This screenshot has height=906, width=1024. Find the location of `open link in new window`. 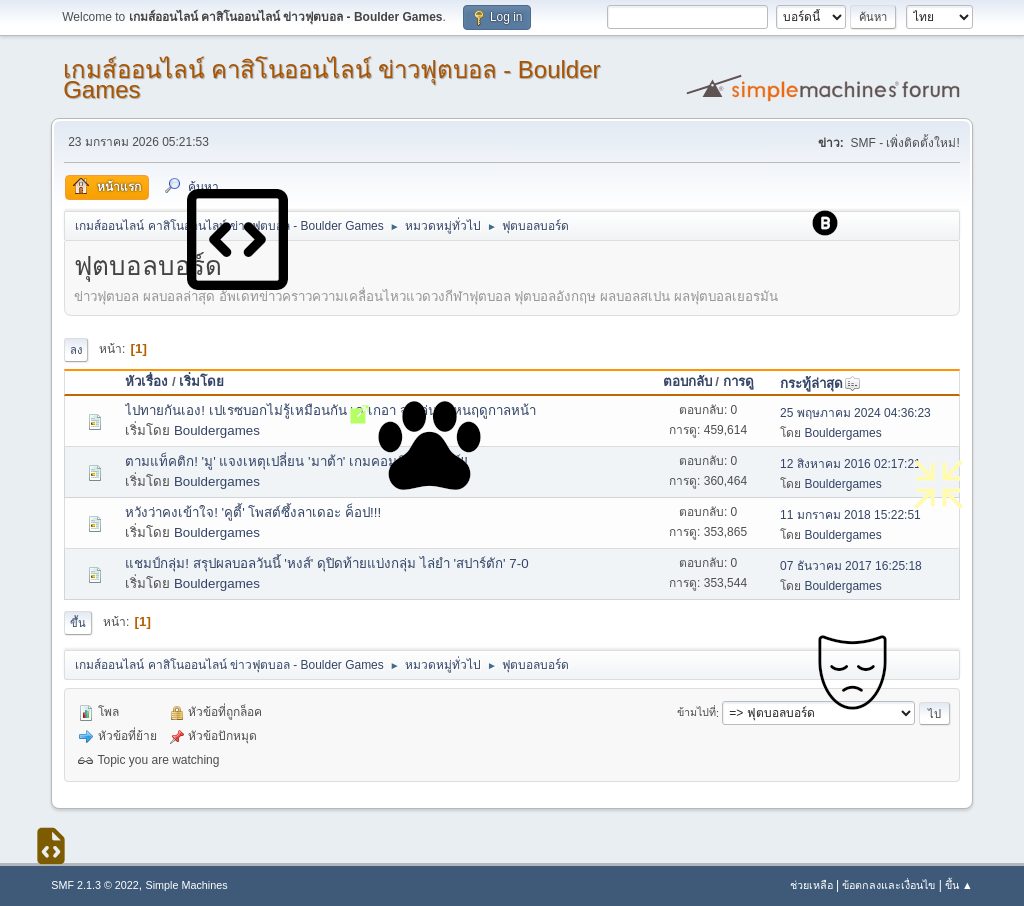

open link in new window is located at coordinates (359, 414).